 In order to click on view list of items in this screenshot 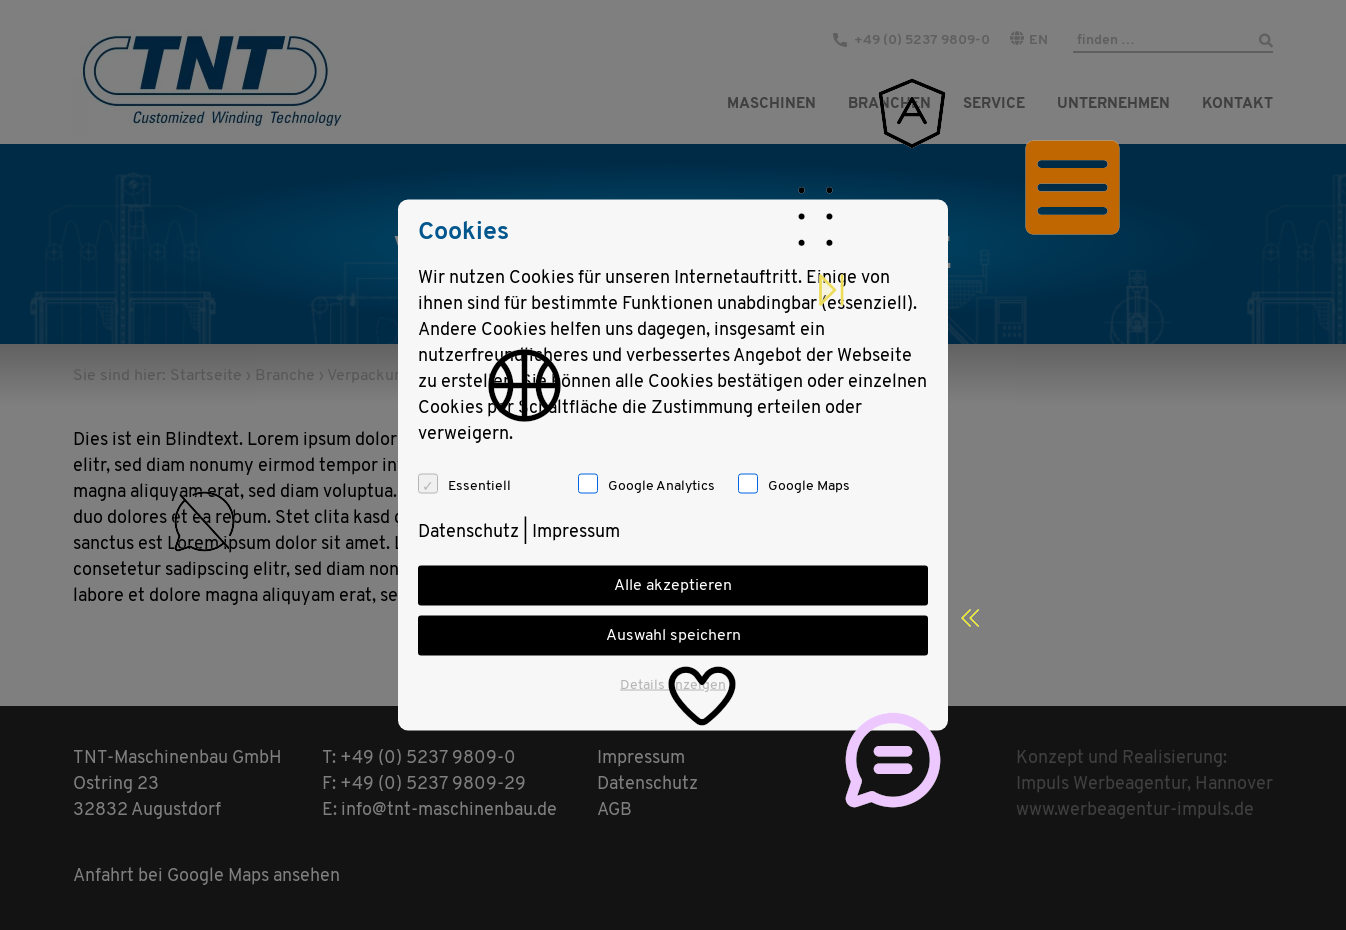, I will do `click(1072, 187)`.